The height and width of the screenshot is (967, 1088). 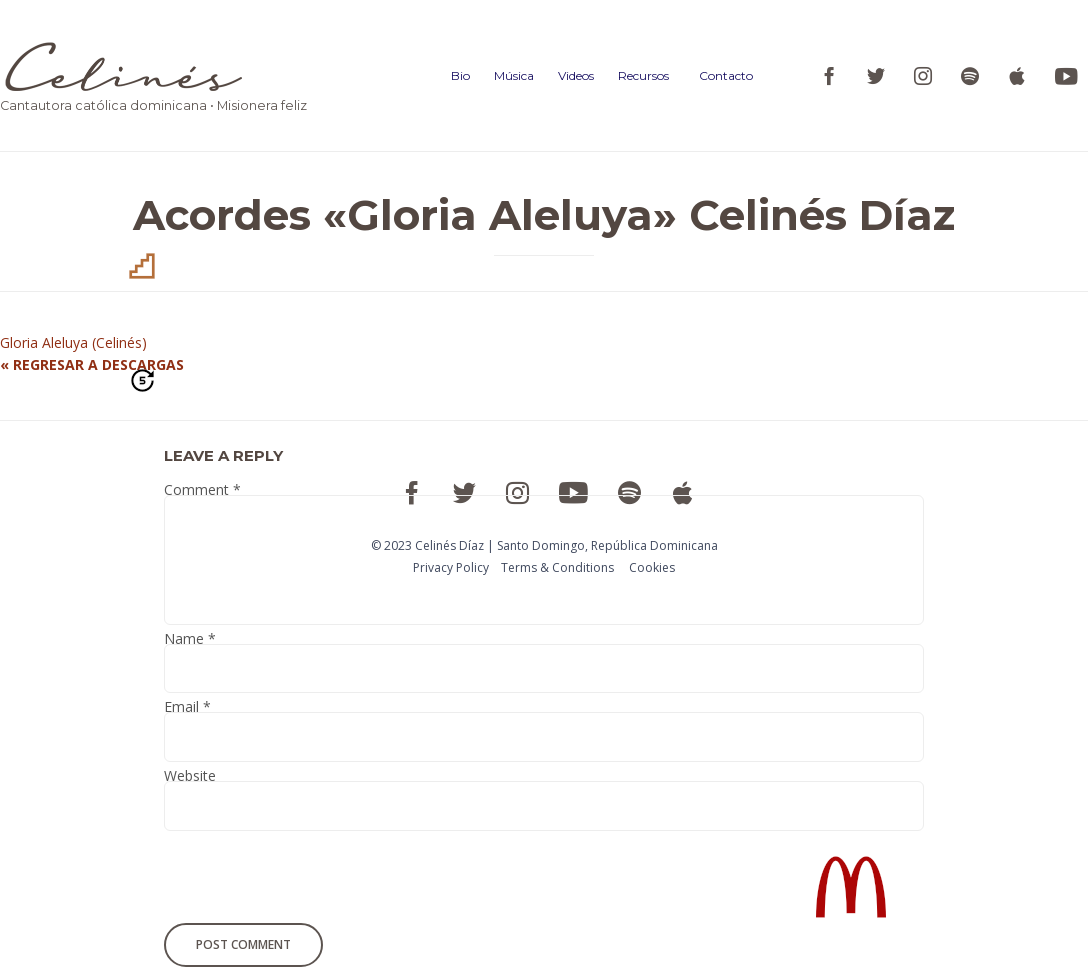 What do you see at coordinates (142, 266) in the screenshot?
I see `indicates stairs or stairway access` at bounding box center [142, 266].